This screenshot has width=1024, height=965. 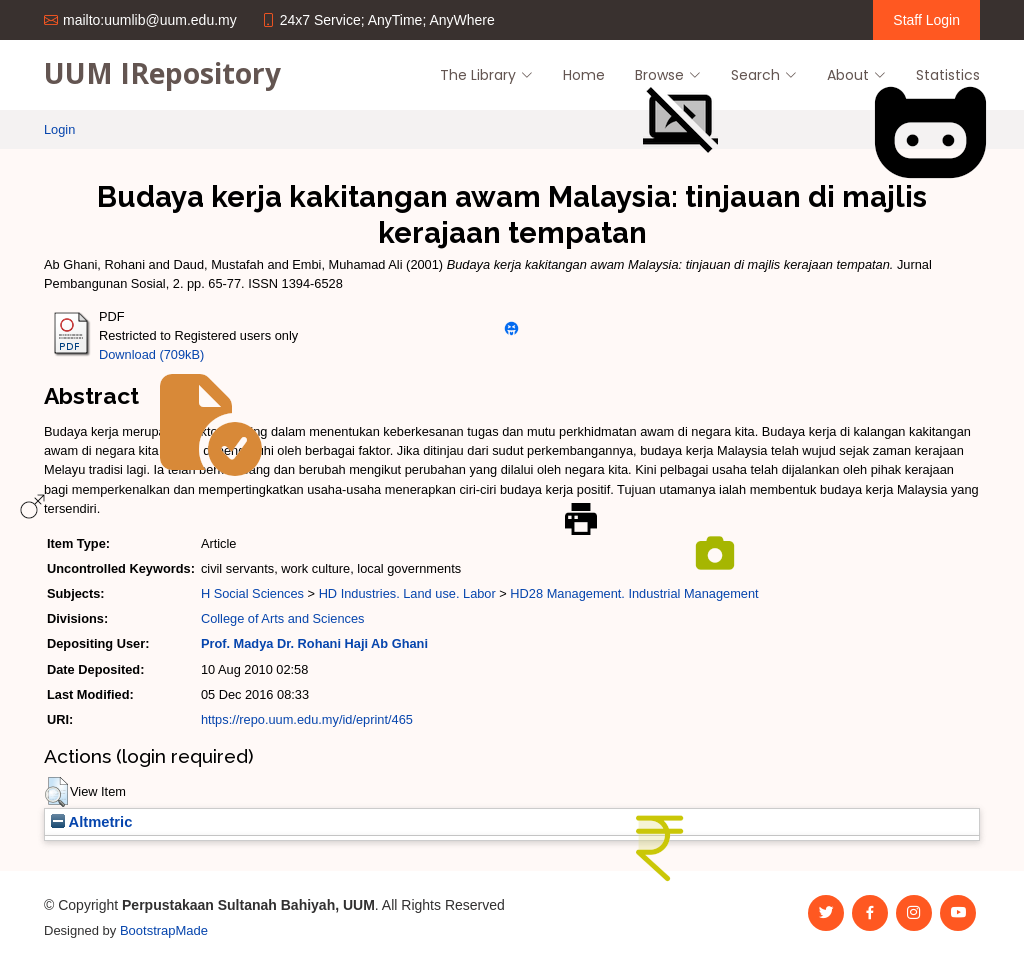 What do you see at coordinates (930, 130) in the screenshot?
I see `finn the human character icon from adventure time` at bounding box center [930, 130].